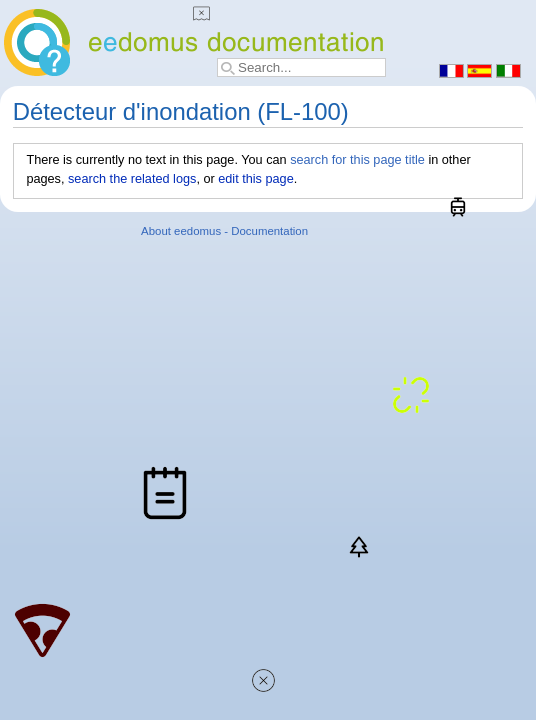  Describe the element at coordinates (458, 207) in the screenshot. I see `view tram or light rail transit options` at that location.